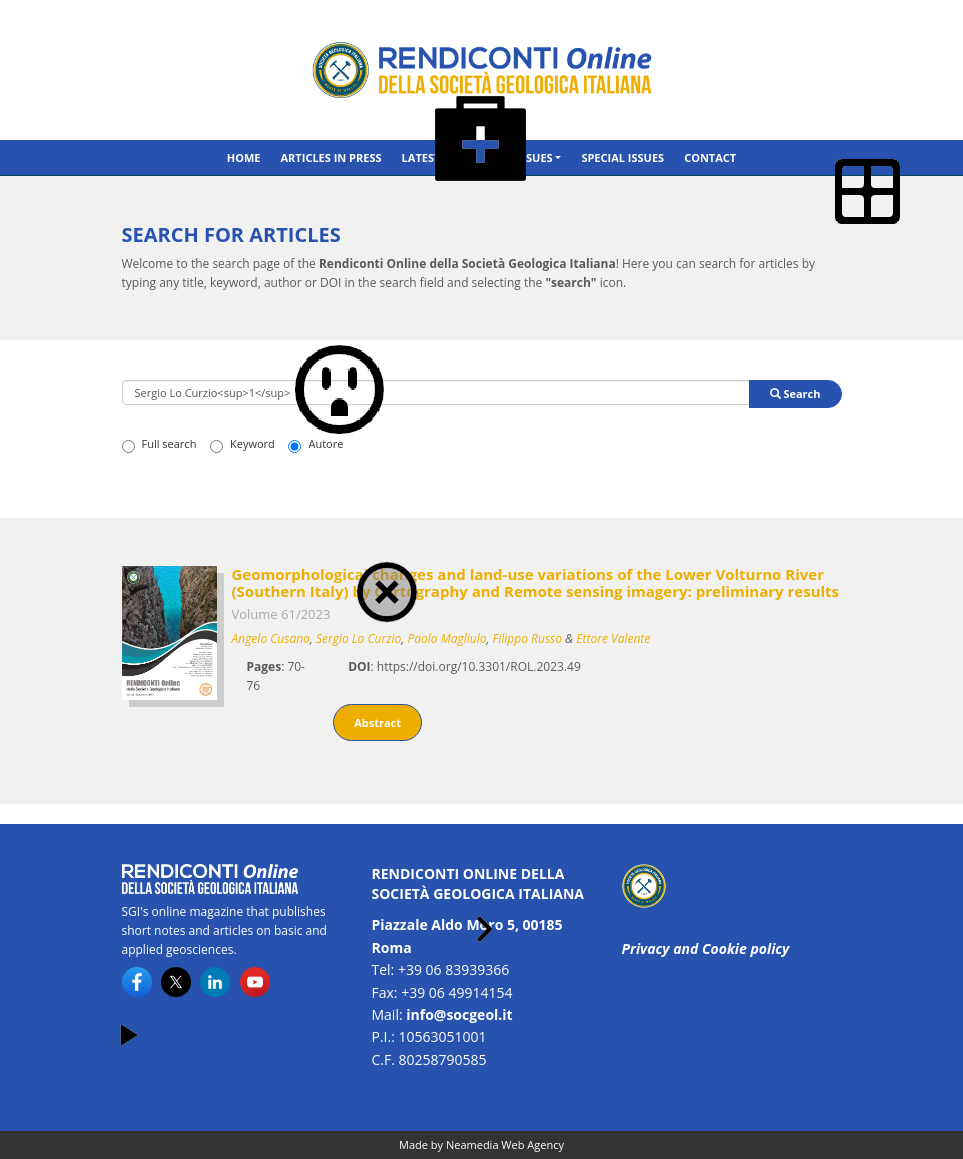 The image size is (963, 1159). I want to click on electrical outlet or power socket indicator, so click(339, 389).